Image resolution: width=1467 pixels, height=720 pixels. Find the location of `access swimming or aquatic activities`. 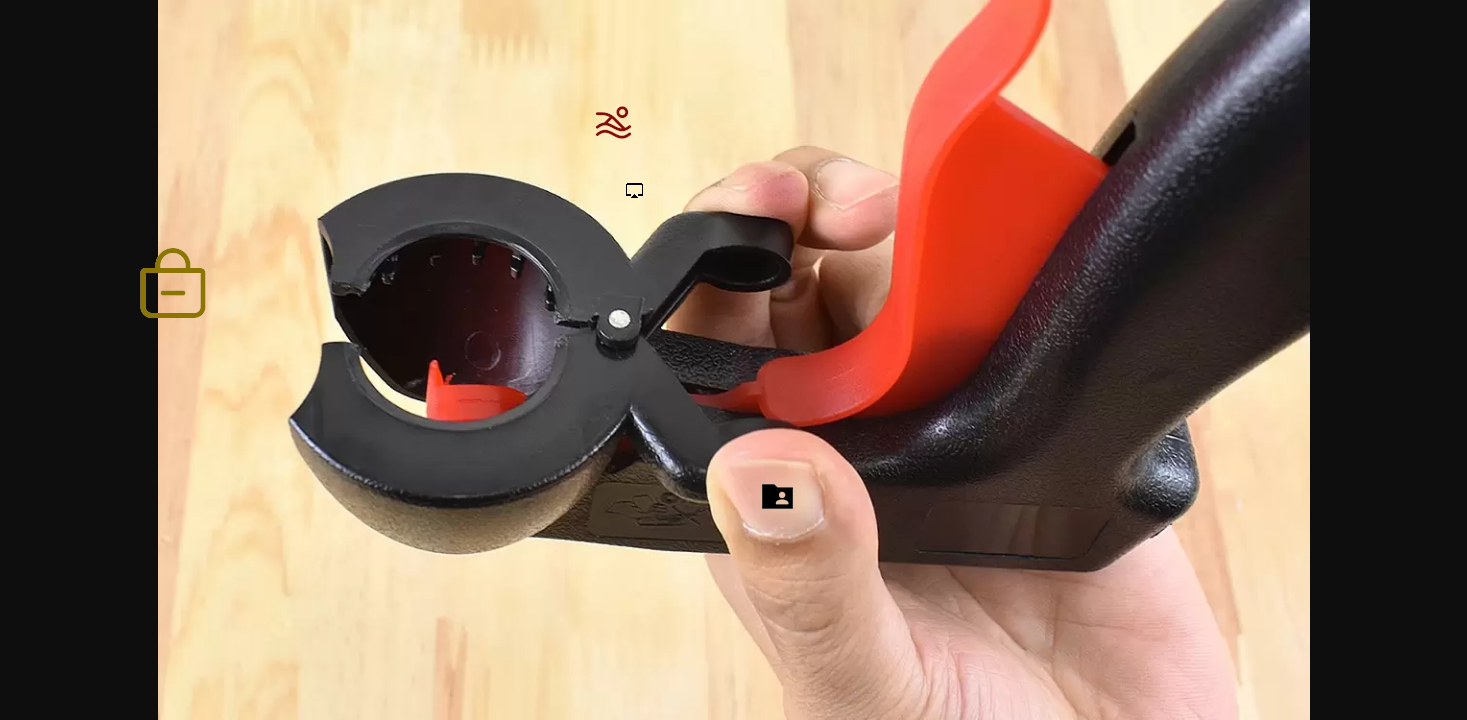

access swimming or aquatic activities is located at coordinates (613, 122).